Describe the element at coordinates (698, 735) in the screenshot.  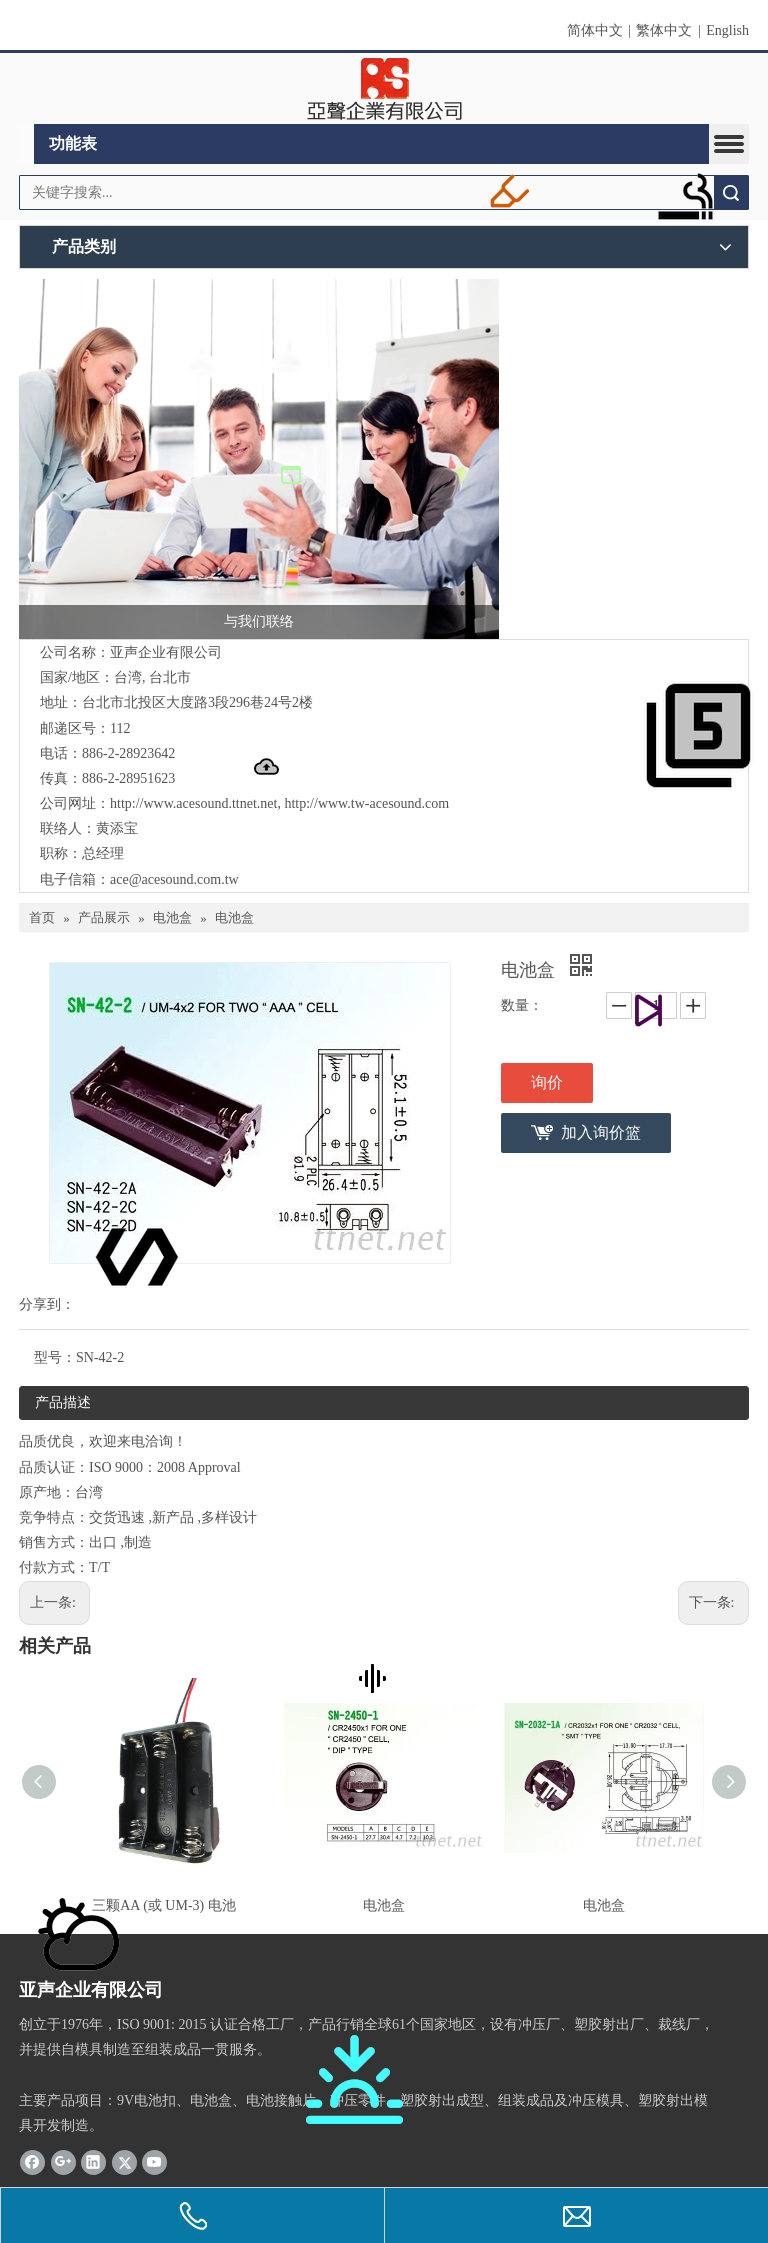
I see `filter or view 5 items` at that location.